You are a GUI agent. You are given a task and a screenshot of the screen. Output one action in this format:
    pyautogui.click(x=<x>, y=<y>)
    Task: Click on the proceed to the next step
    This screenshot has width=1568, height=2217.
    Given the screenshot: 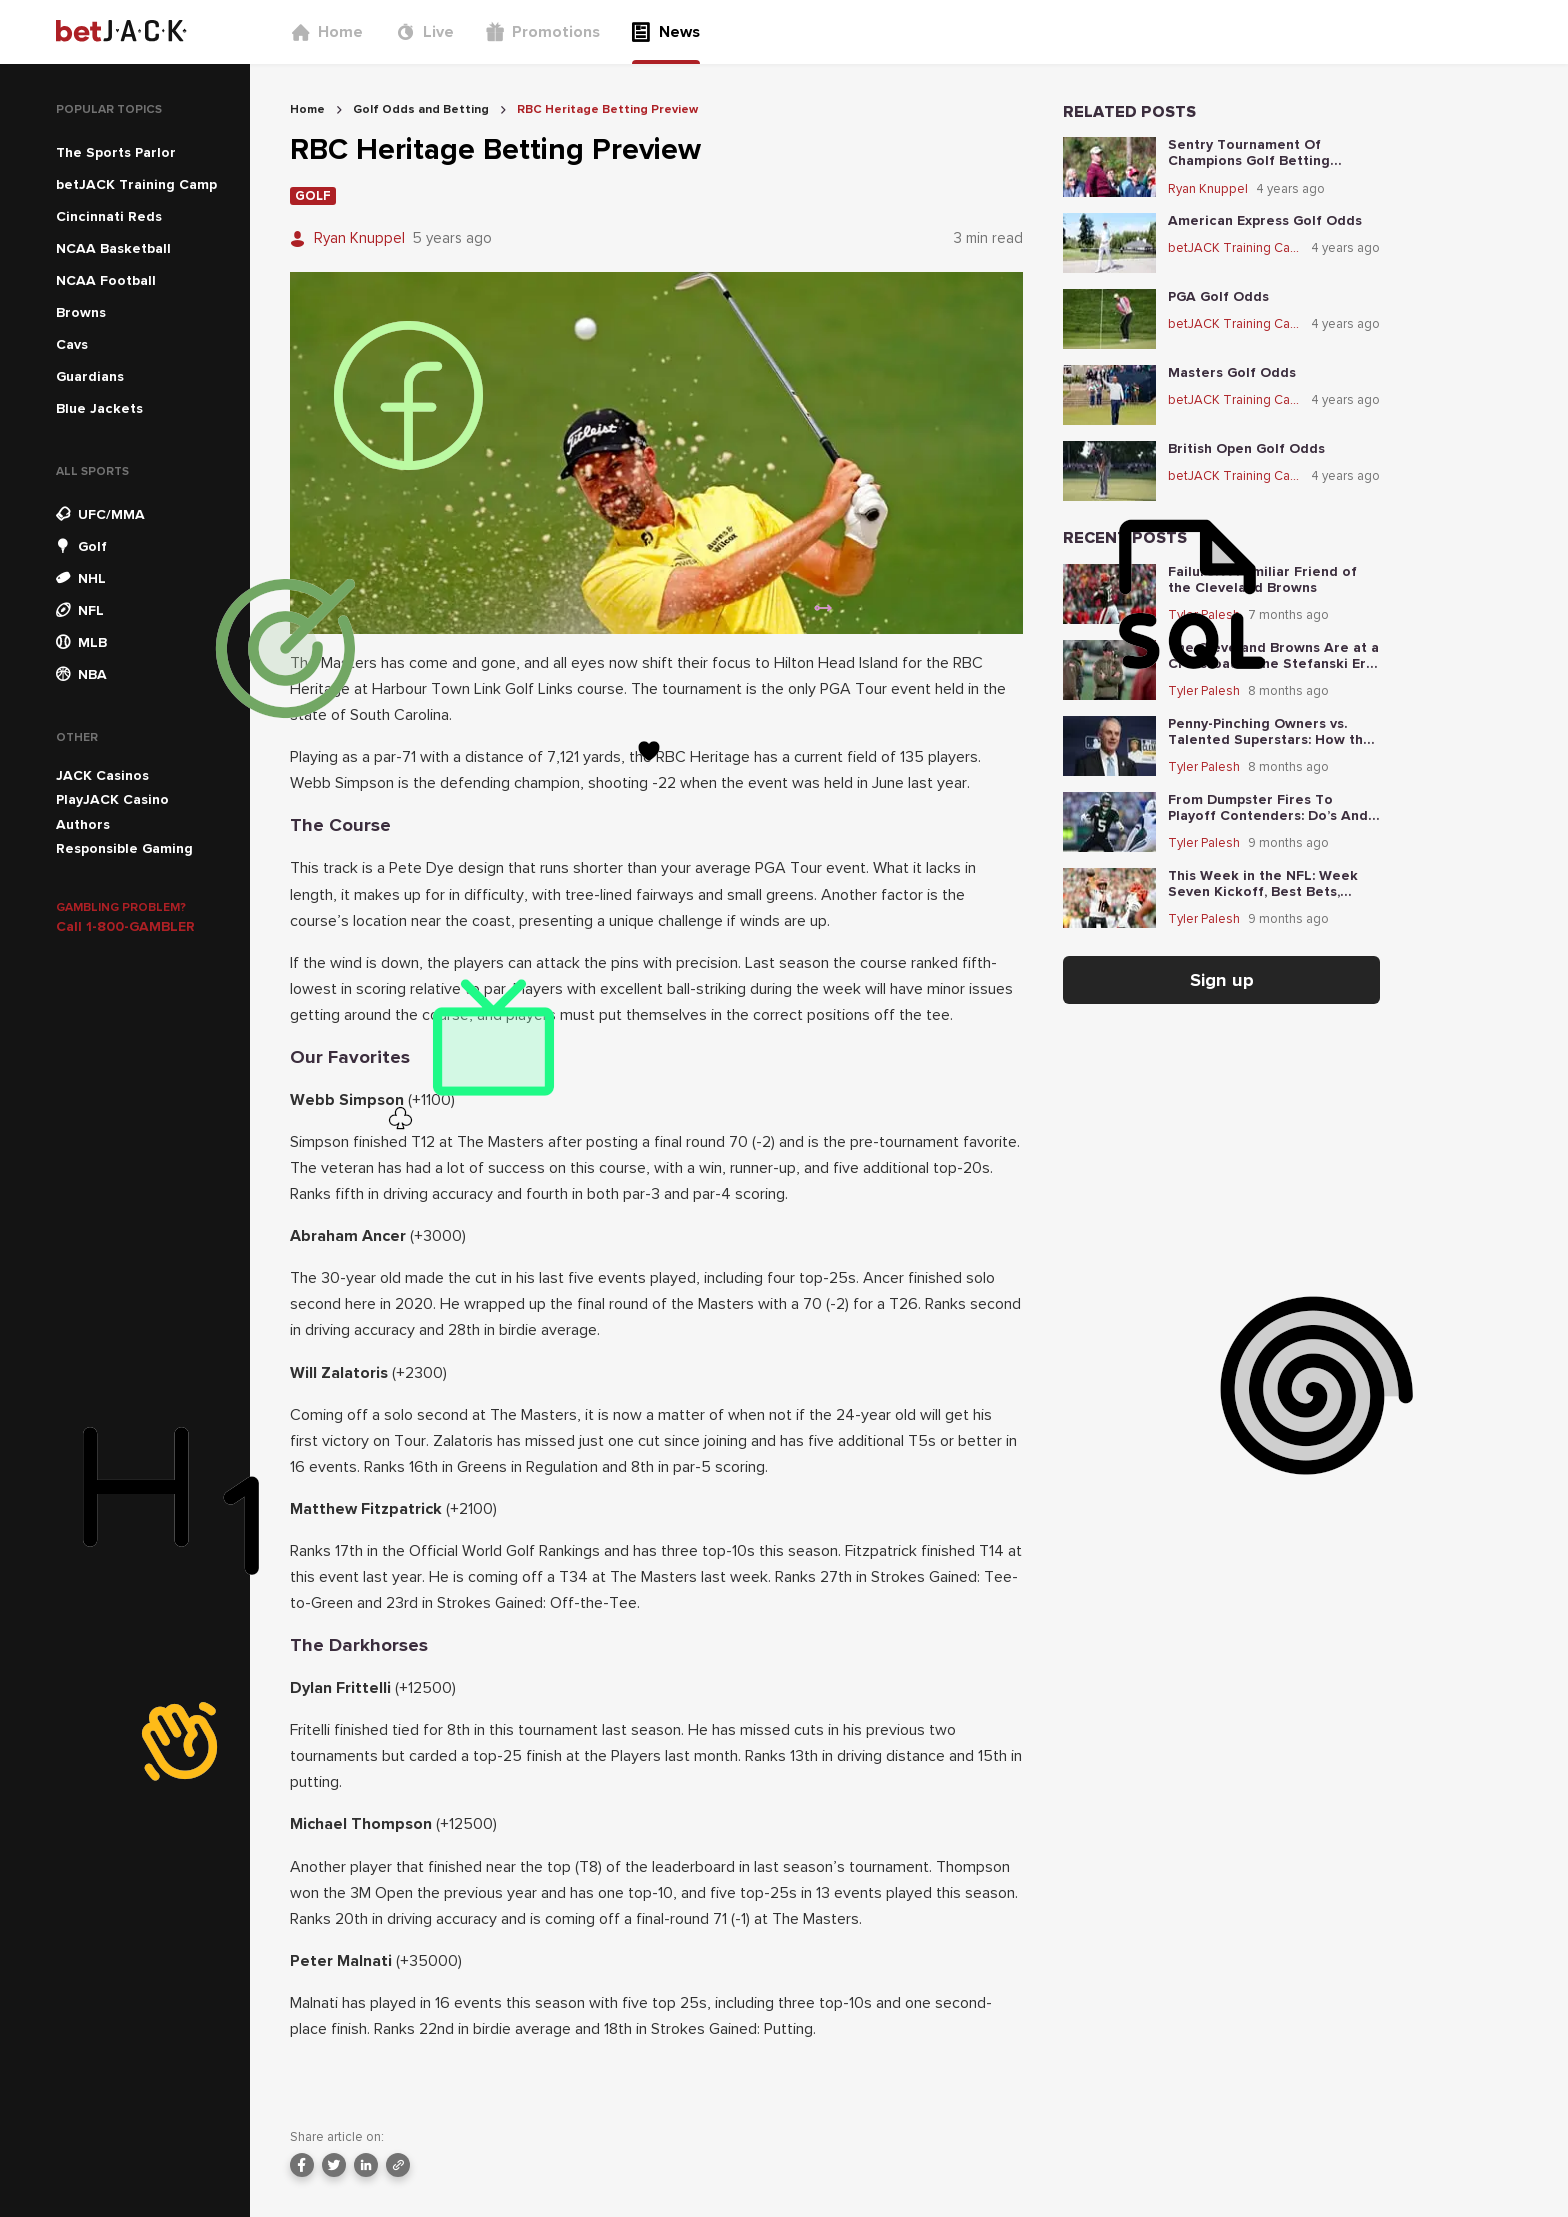 What is the action you would take?
    pyautogui.click(x=823, y=608)
    